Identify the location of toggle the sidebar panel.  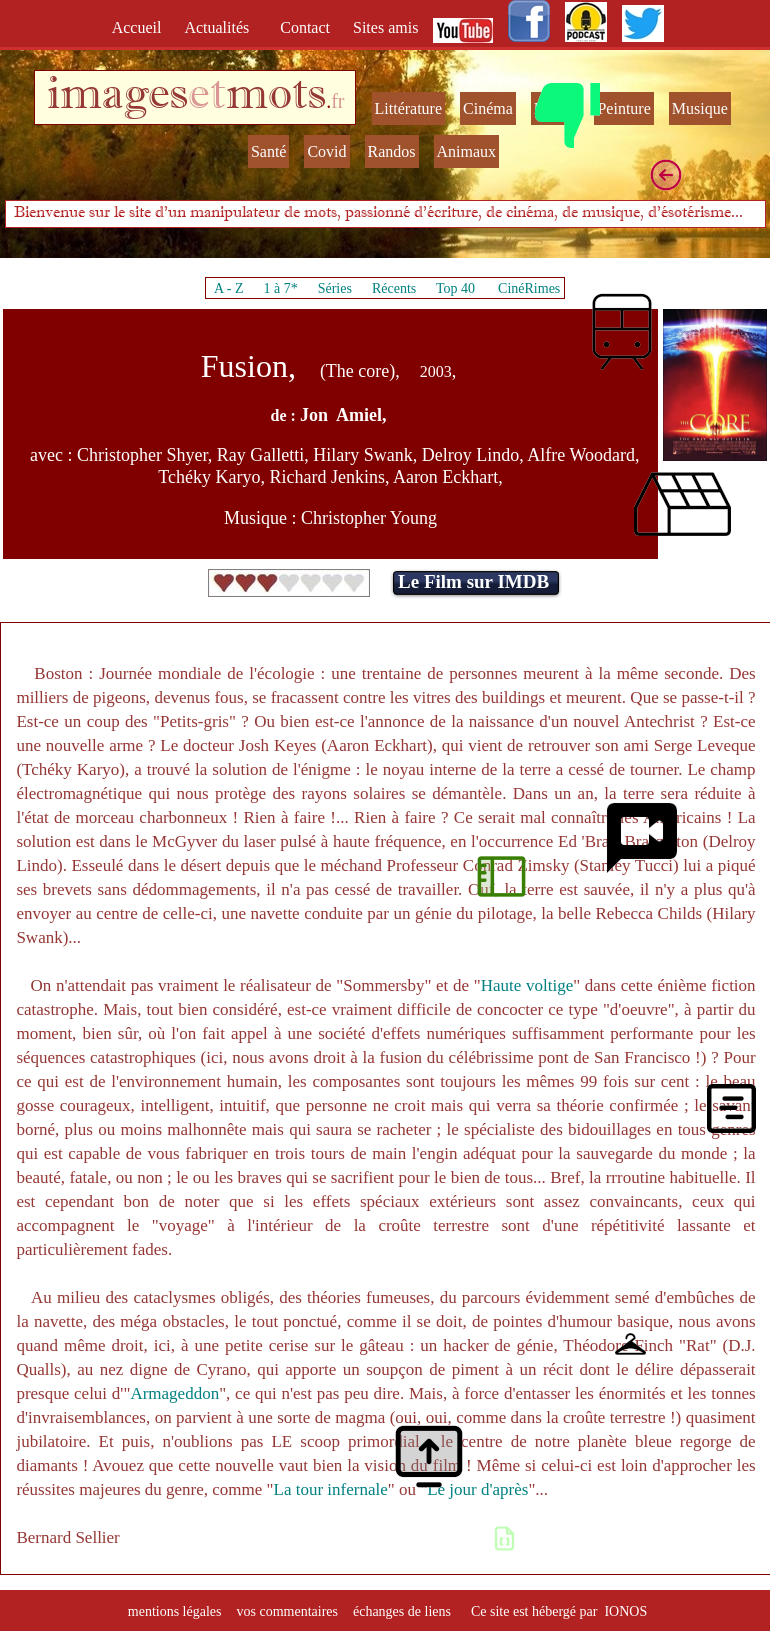
(501, 876).